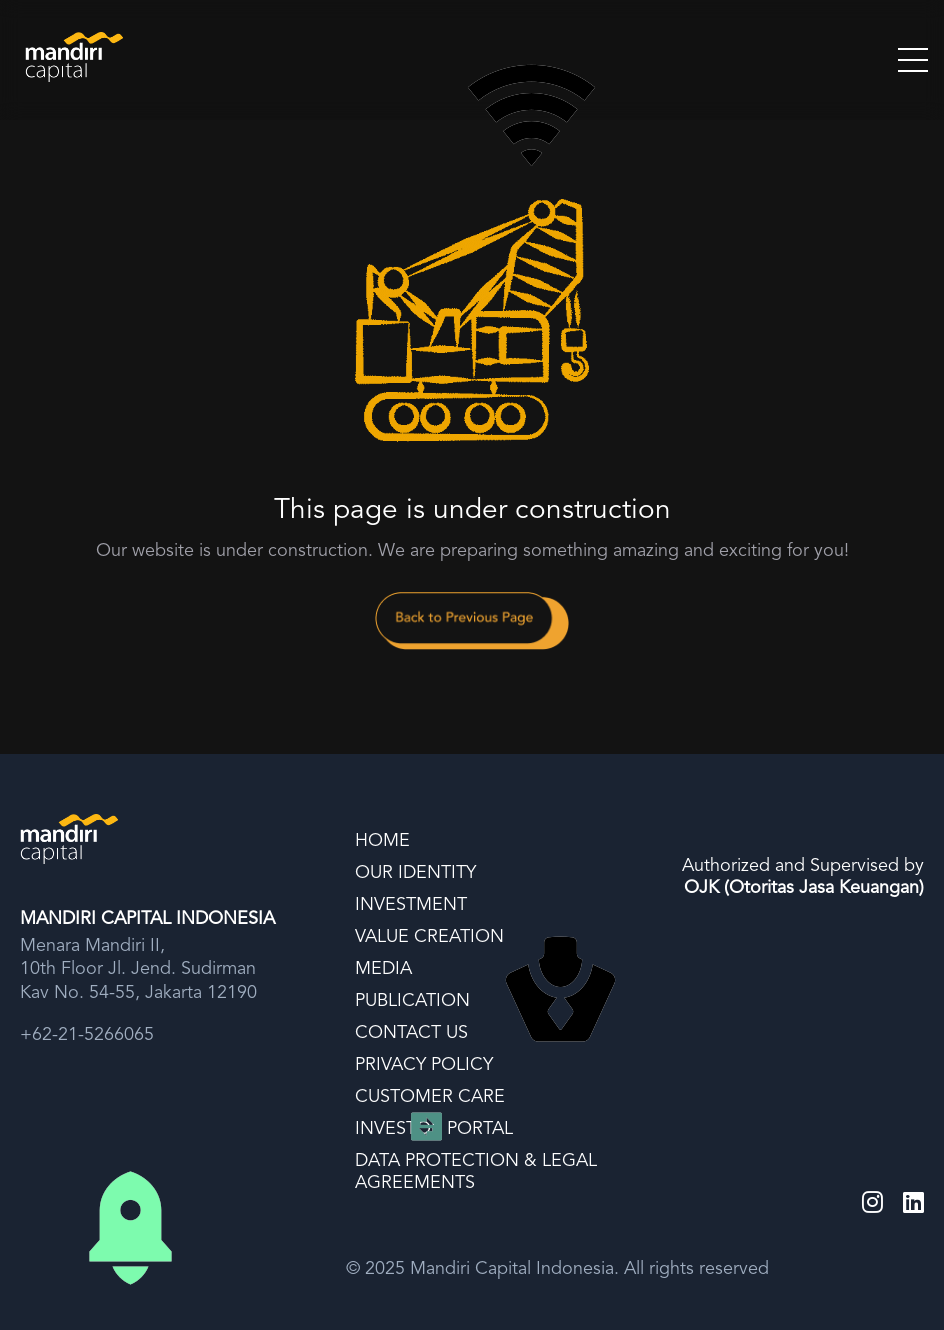 This screenshot has width=944, height=1330. Describe the element at coordinates (560, 992) in the screenshot. I see `browse jewelry or accessories` at that location.